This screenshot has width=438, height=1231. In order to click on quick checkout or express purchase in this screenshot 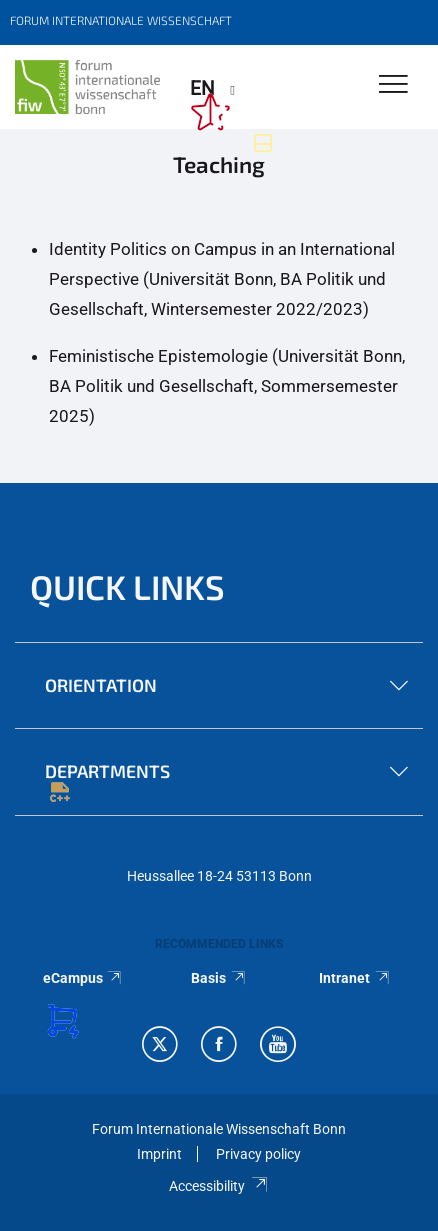, I will do `click(62, 1020)`.